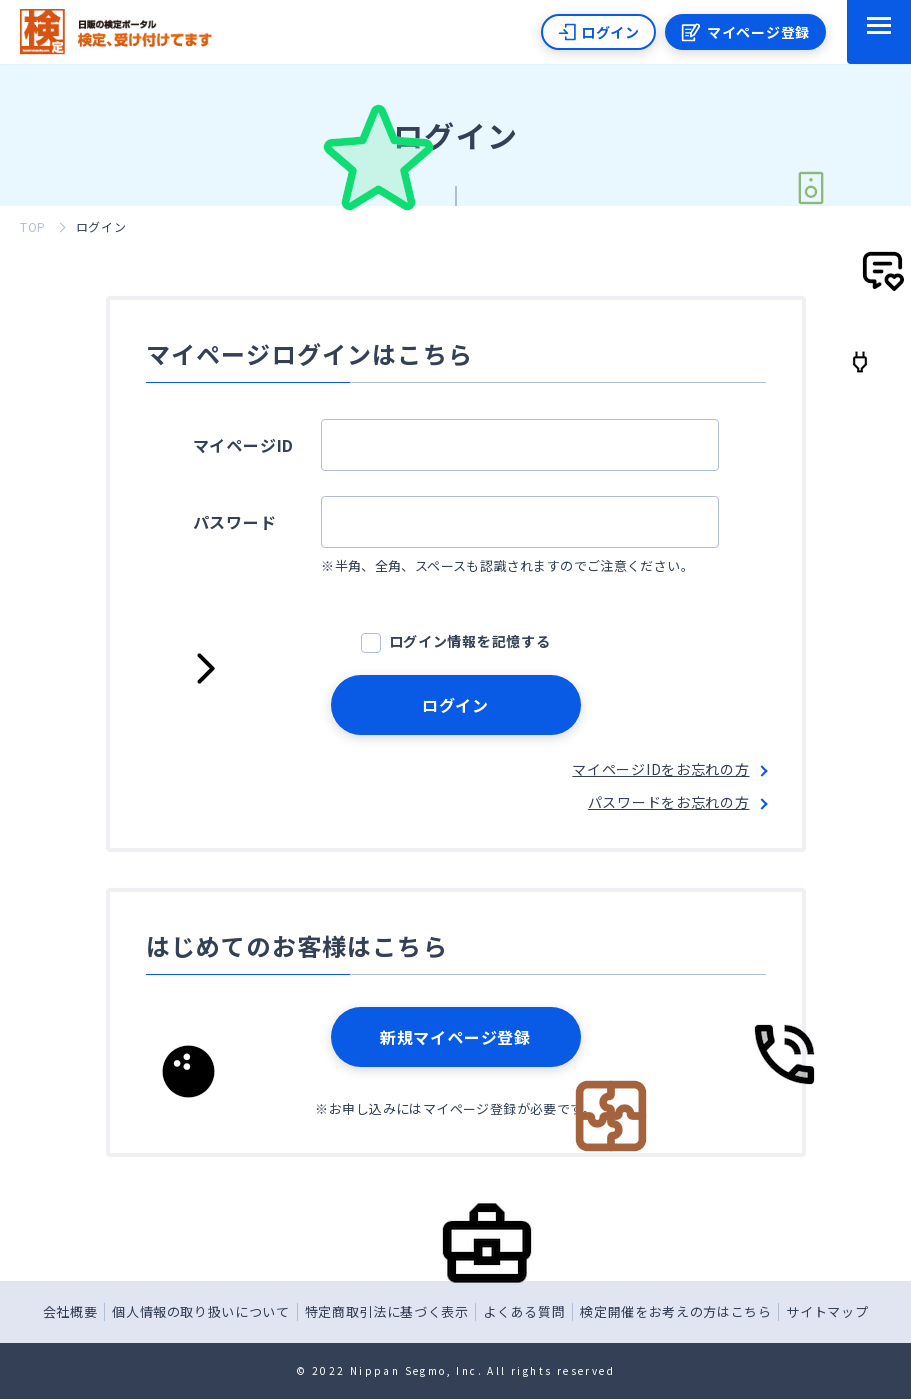  Describe the element at coordinates (188, 1071) in the screenshot. I see `access bowling or sports games` at that location.